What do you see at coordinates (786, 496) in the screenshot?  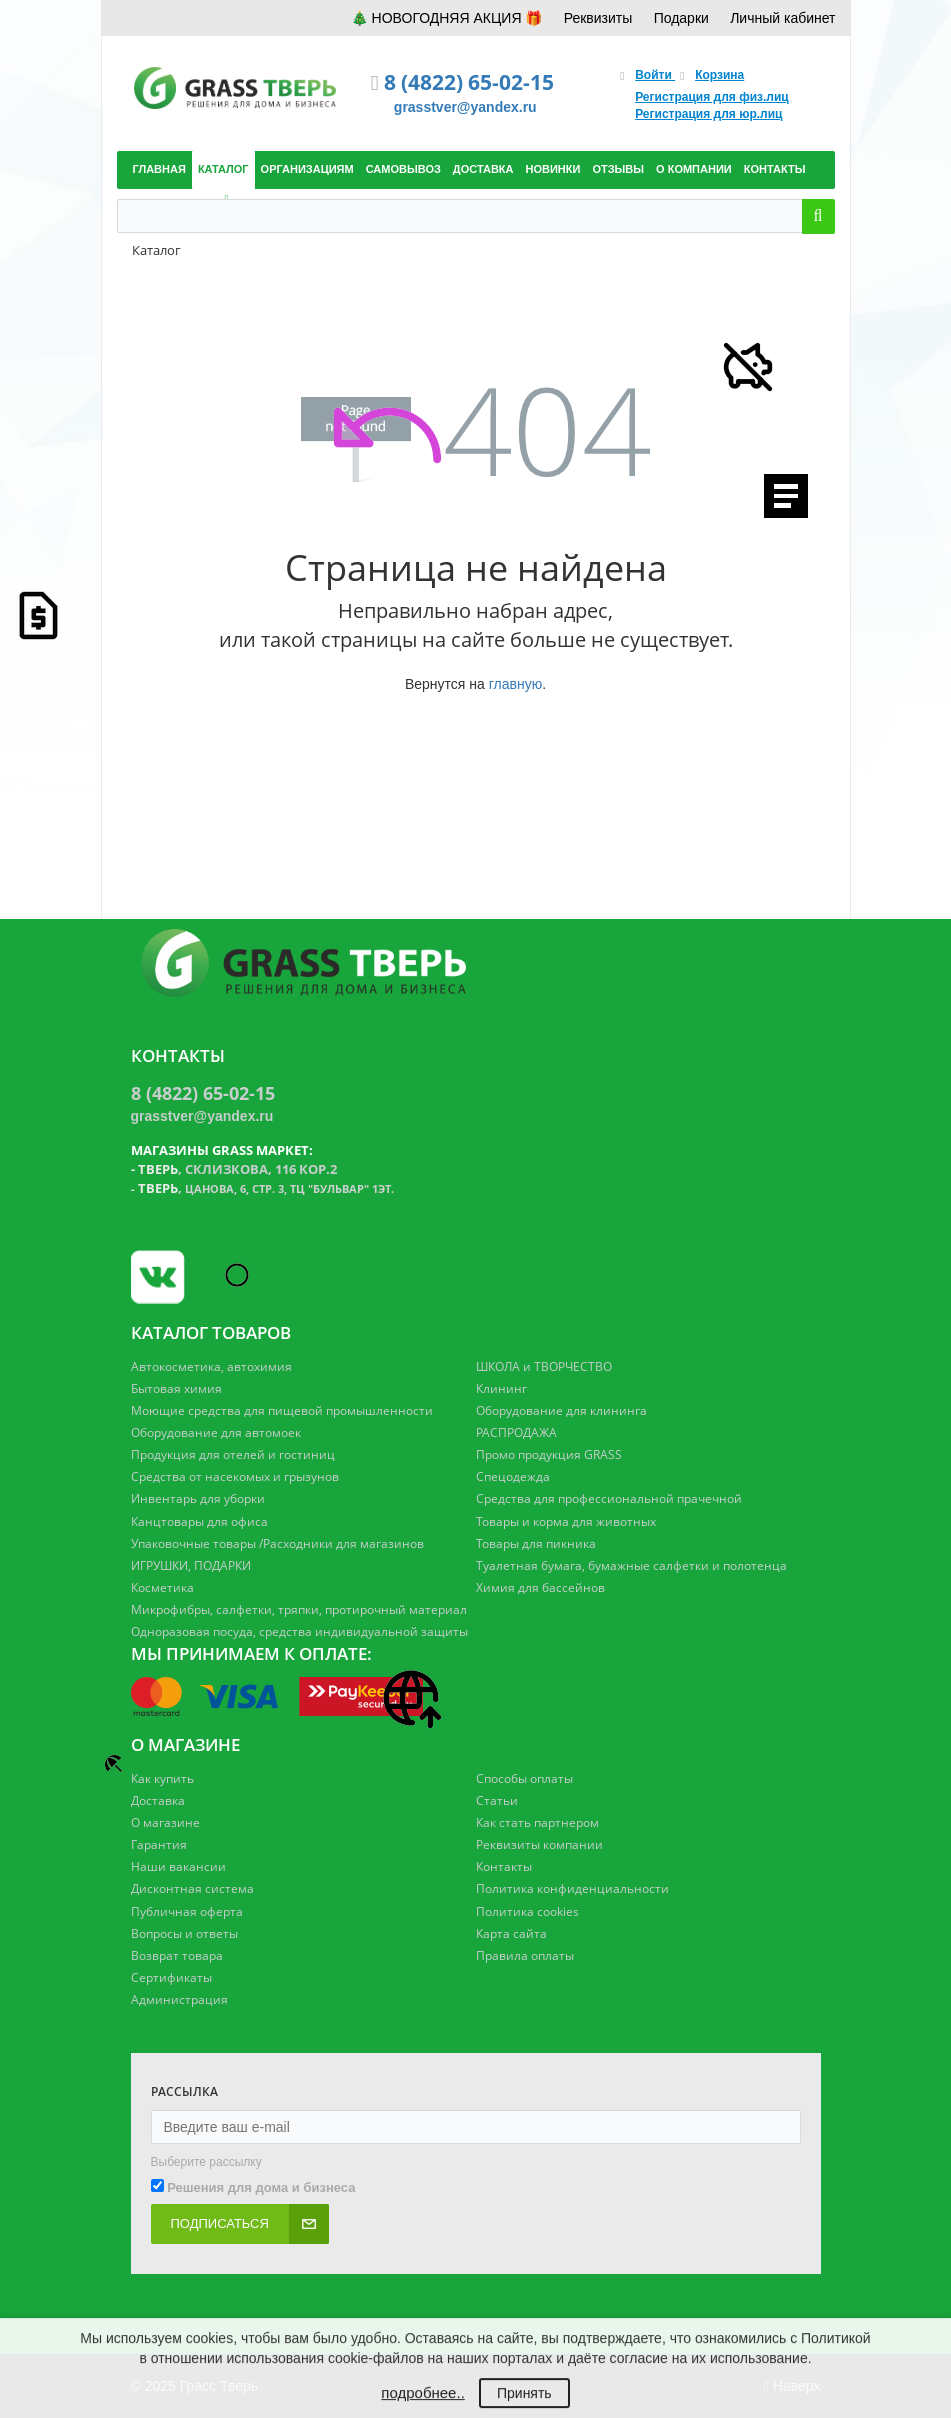 I see `view article or document` at bounding box center [786, 496].